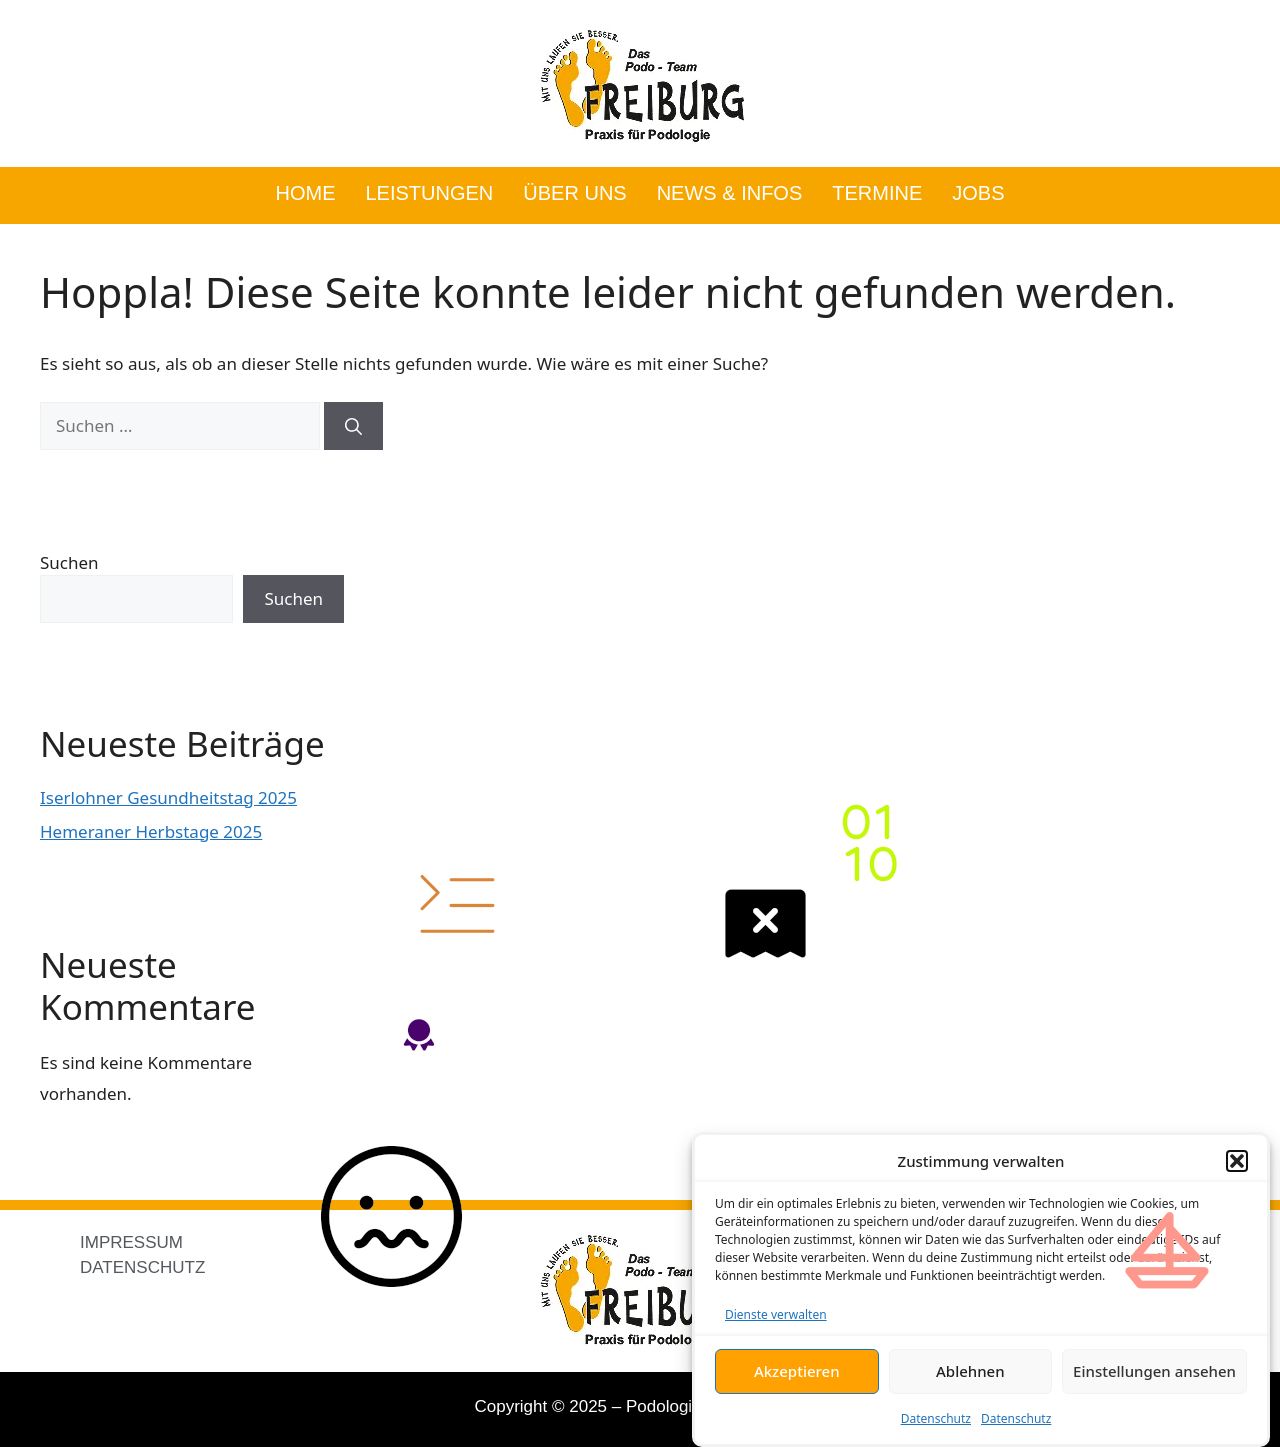 The image size is (1280, 1447). What do you see at coordinates (457, 905) in the screenshot?
I see `increase text indentation` at bounding box center [457, 905].